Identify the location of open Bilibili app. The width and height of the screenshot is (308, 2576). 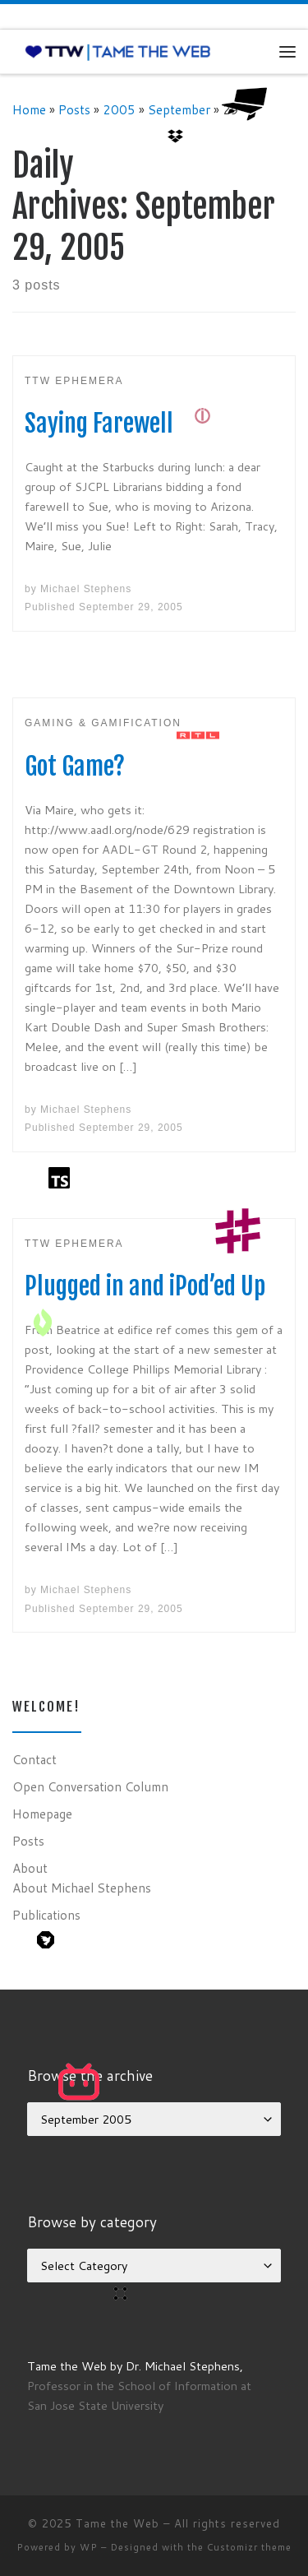
(79, 2082).